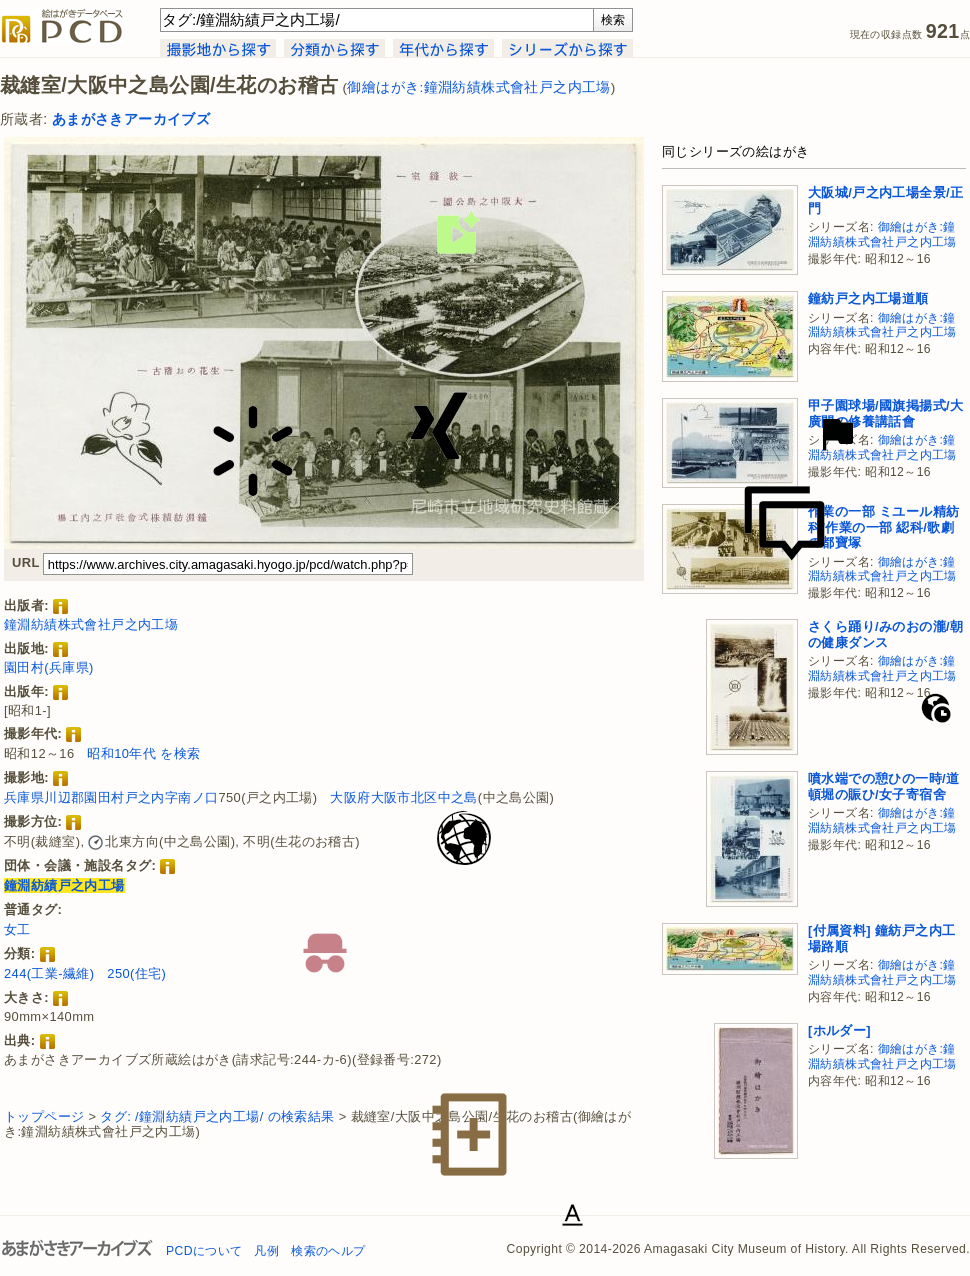 This screenshot has height=1276, width=970. Describe the element at coordinates (436, 423) in the screenshot. I see `open Xing profile or app` at that location.